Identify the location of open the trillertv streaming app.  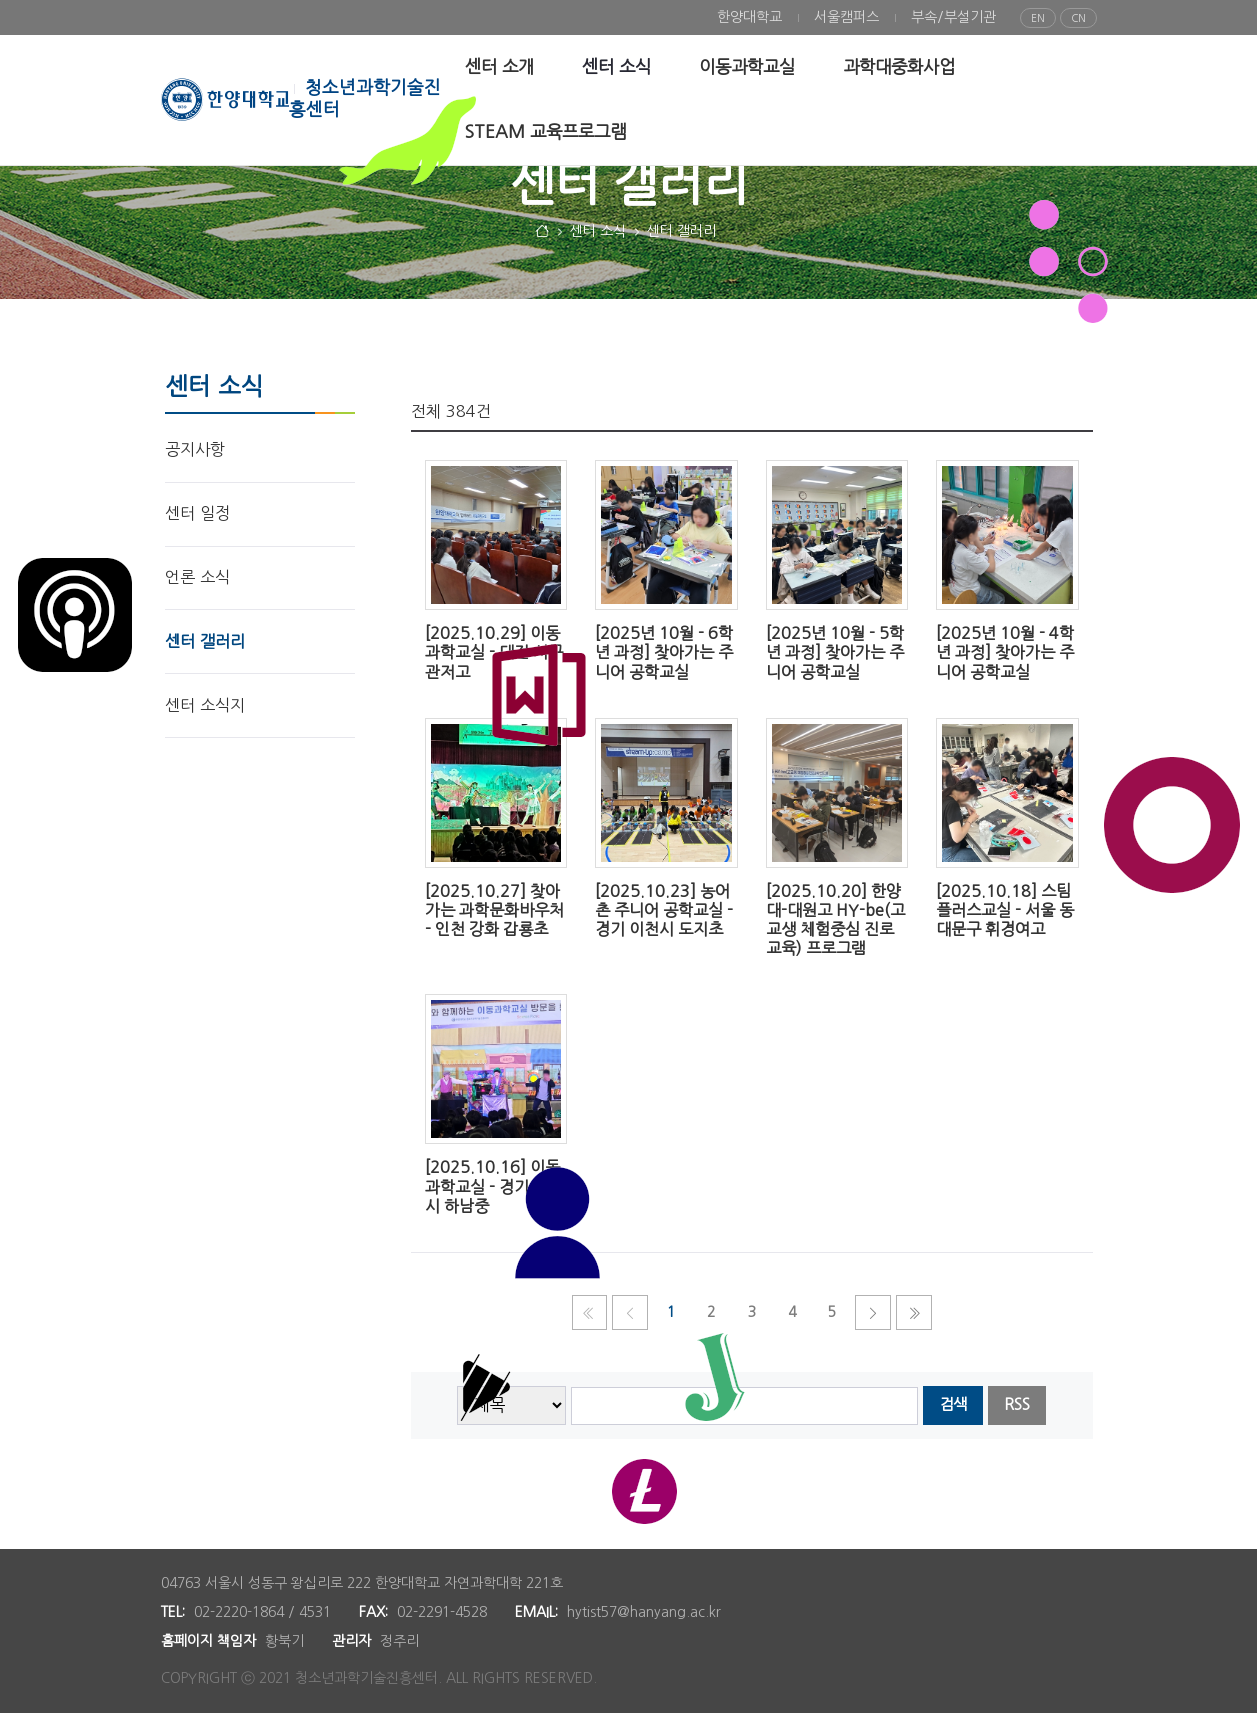
(485, 1387).